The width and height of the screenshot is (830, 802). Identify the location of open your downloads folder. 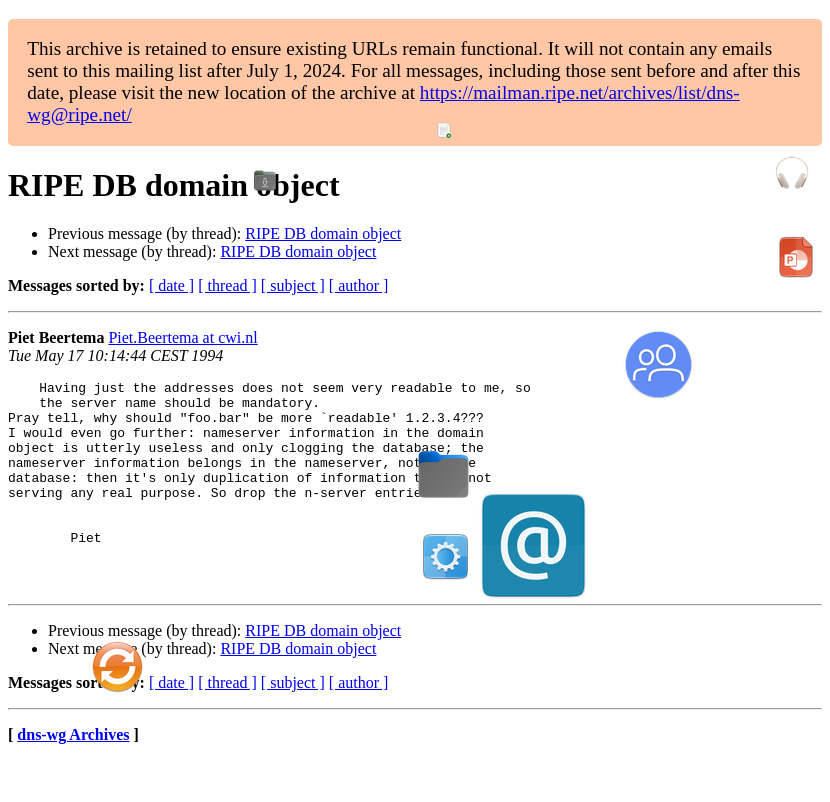
(265, 180).